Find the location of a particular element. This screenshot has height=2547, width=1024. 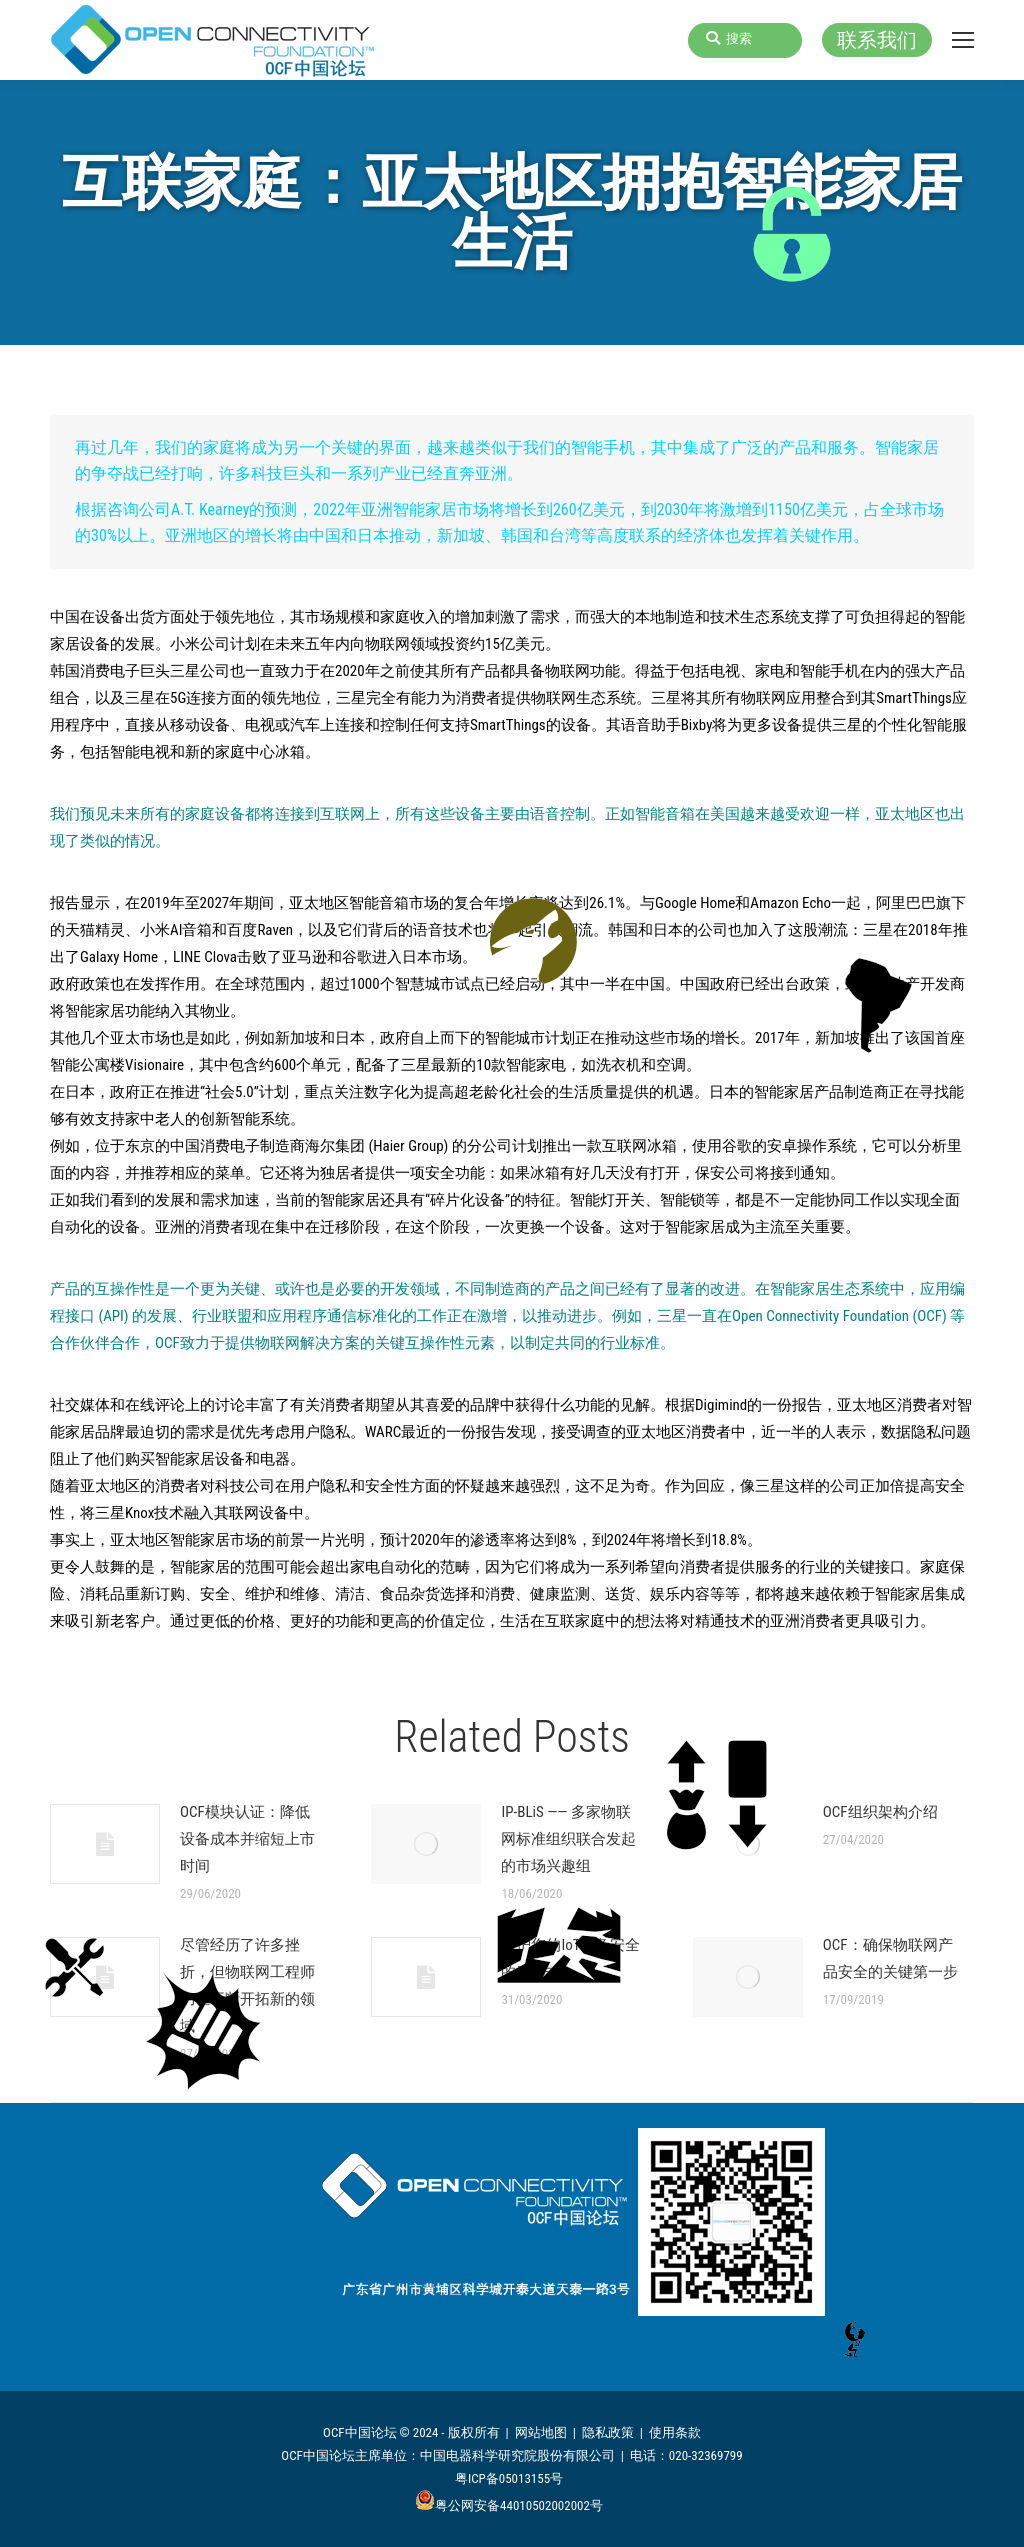

view South America region is located at coordinates (878, 1005).